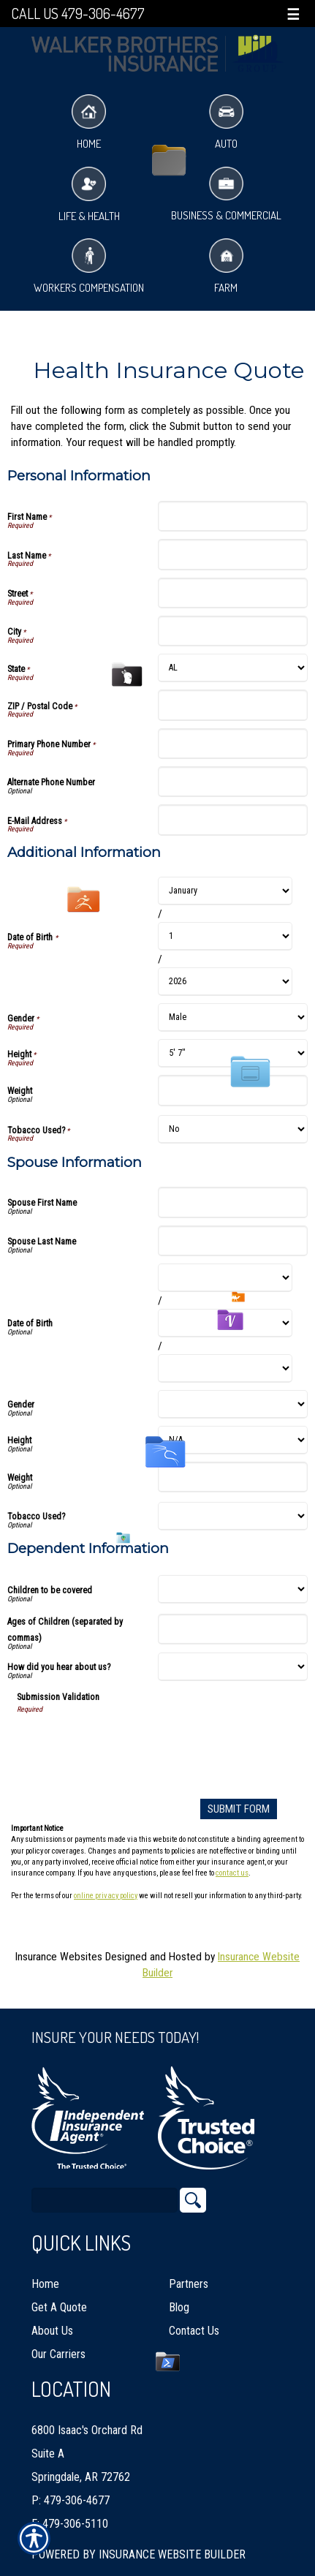 This screenshot has height=2576, width=315. I want to click on open folder containing CorelDRAW files, so click(123, 1538).